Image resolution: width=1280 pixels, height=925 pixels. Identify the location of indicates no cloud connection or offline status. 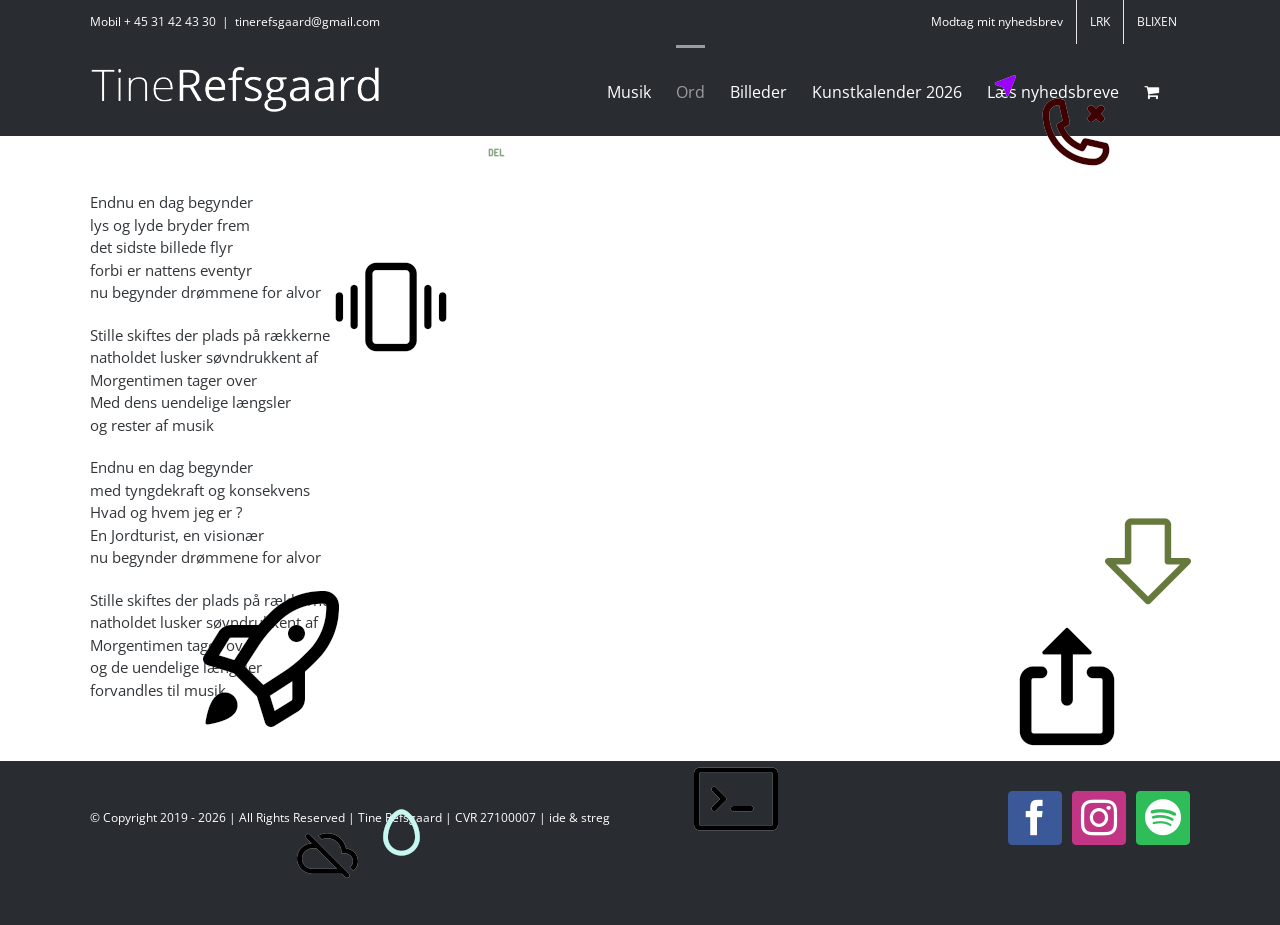
(327, 853).